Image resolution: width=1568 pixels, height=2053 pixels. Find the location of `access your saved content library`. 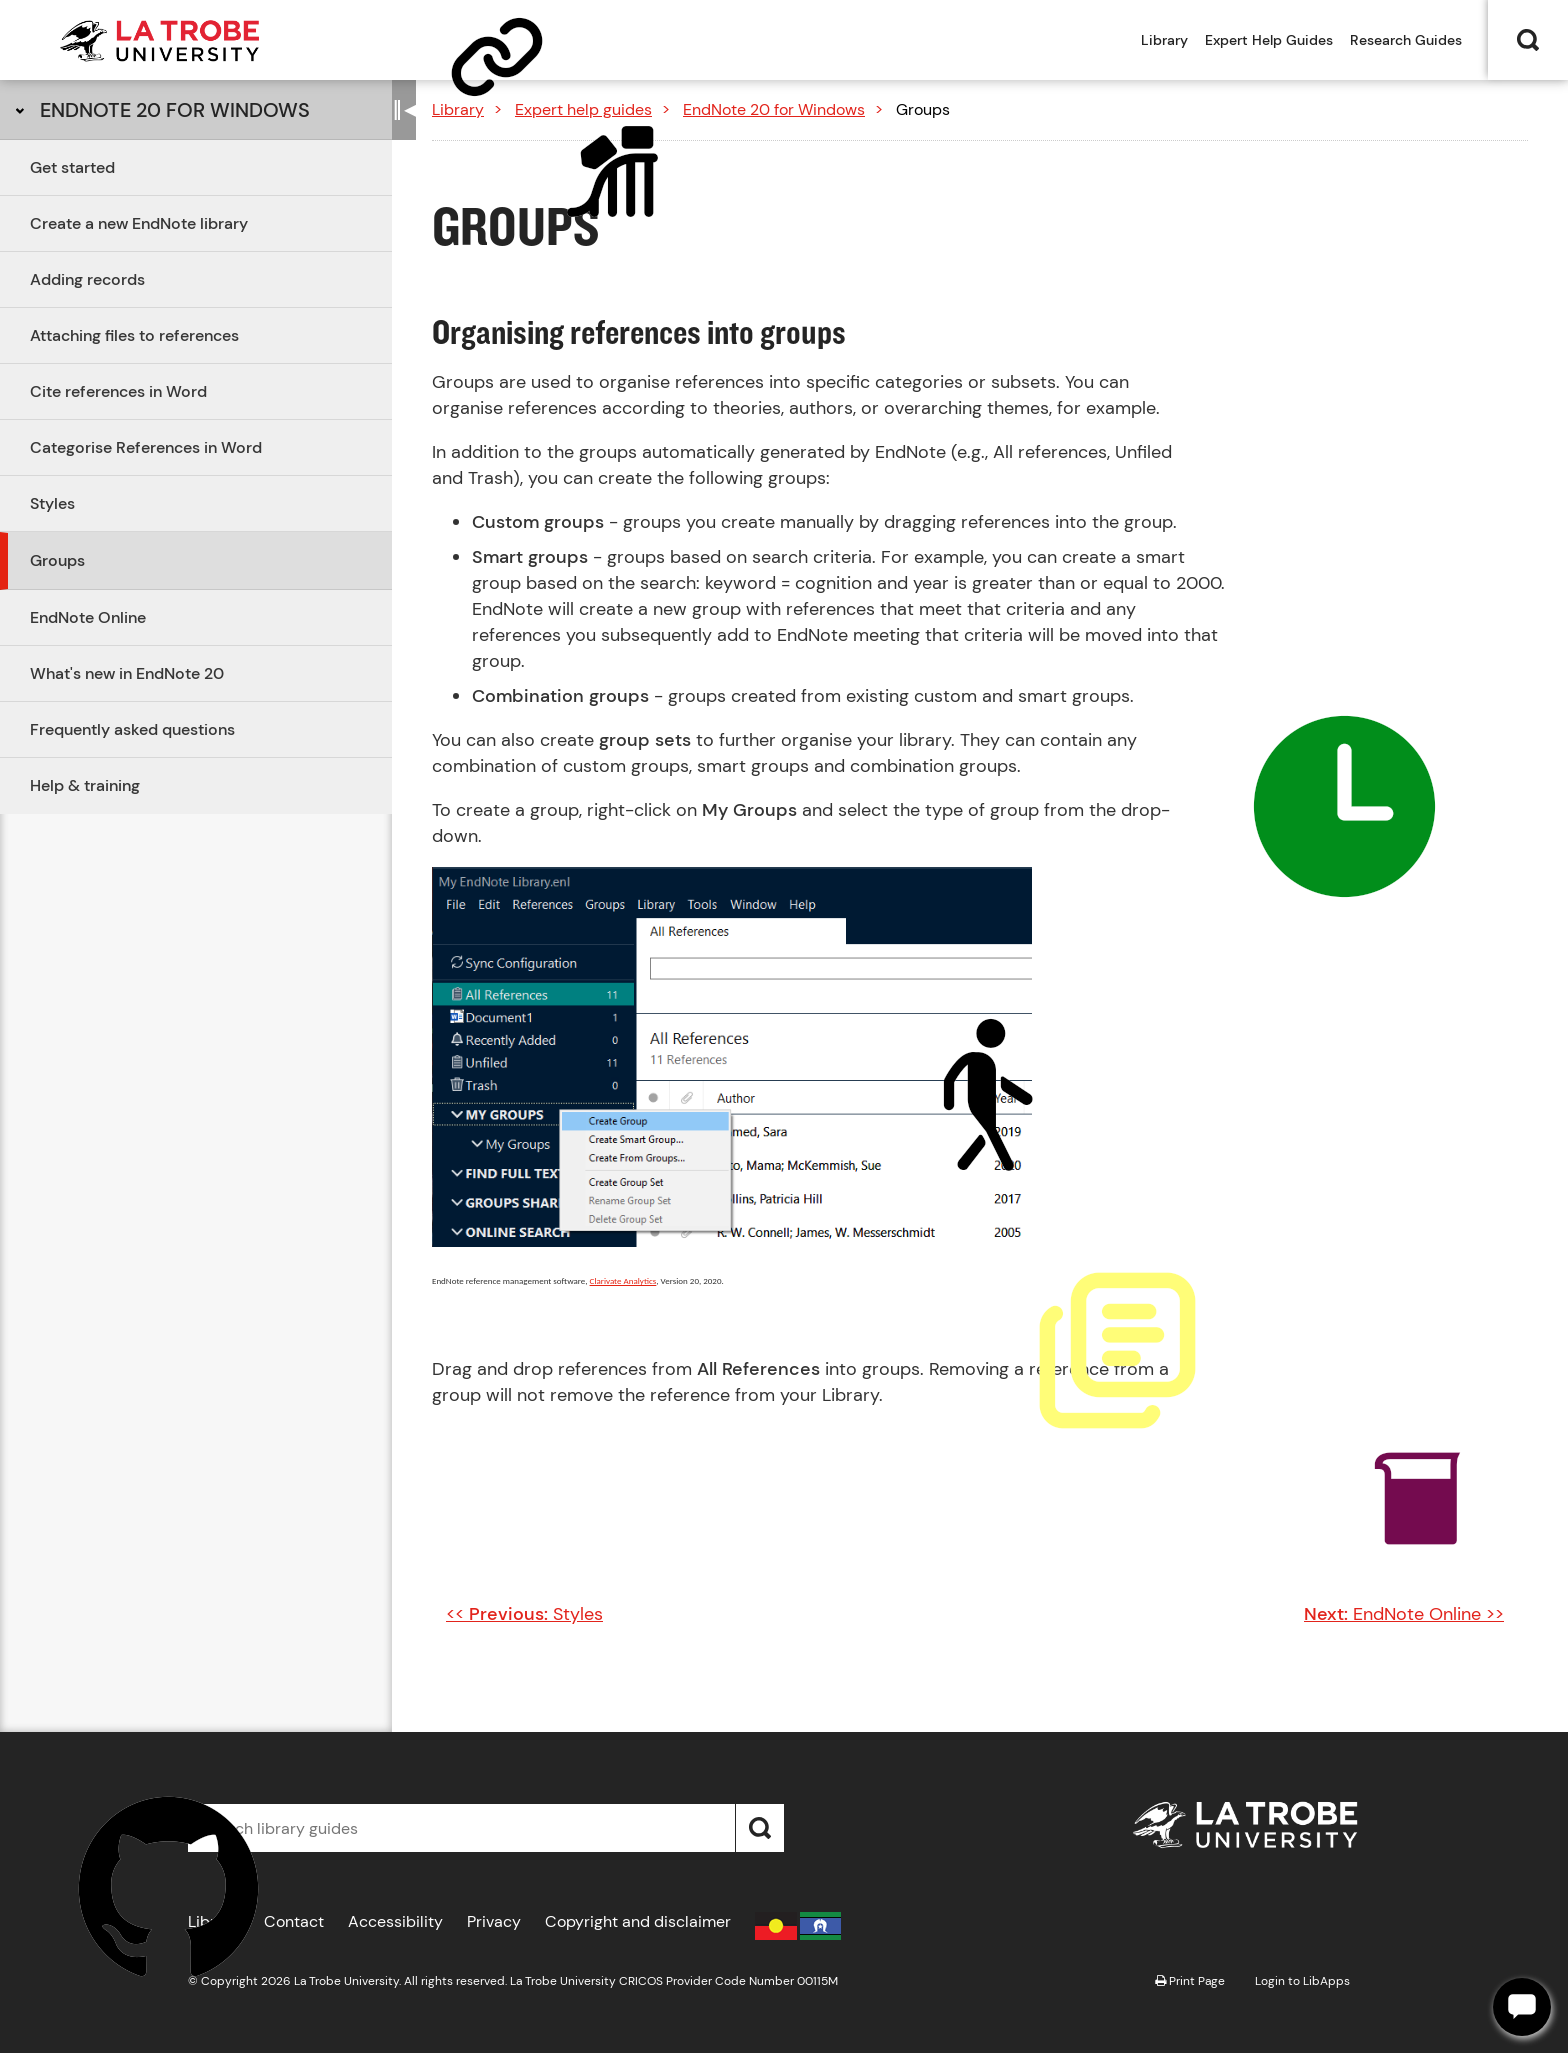

access your saved content library is located at coordinates (1117, 1350).